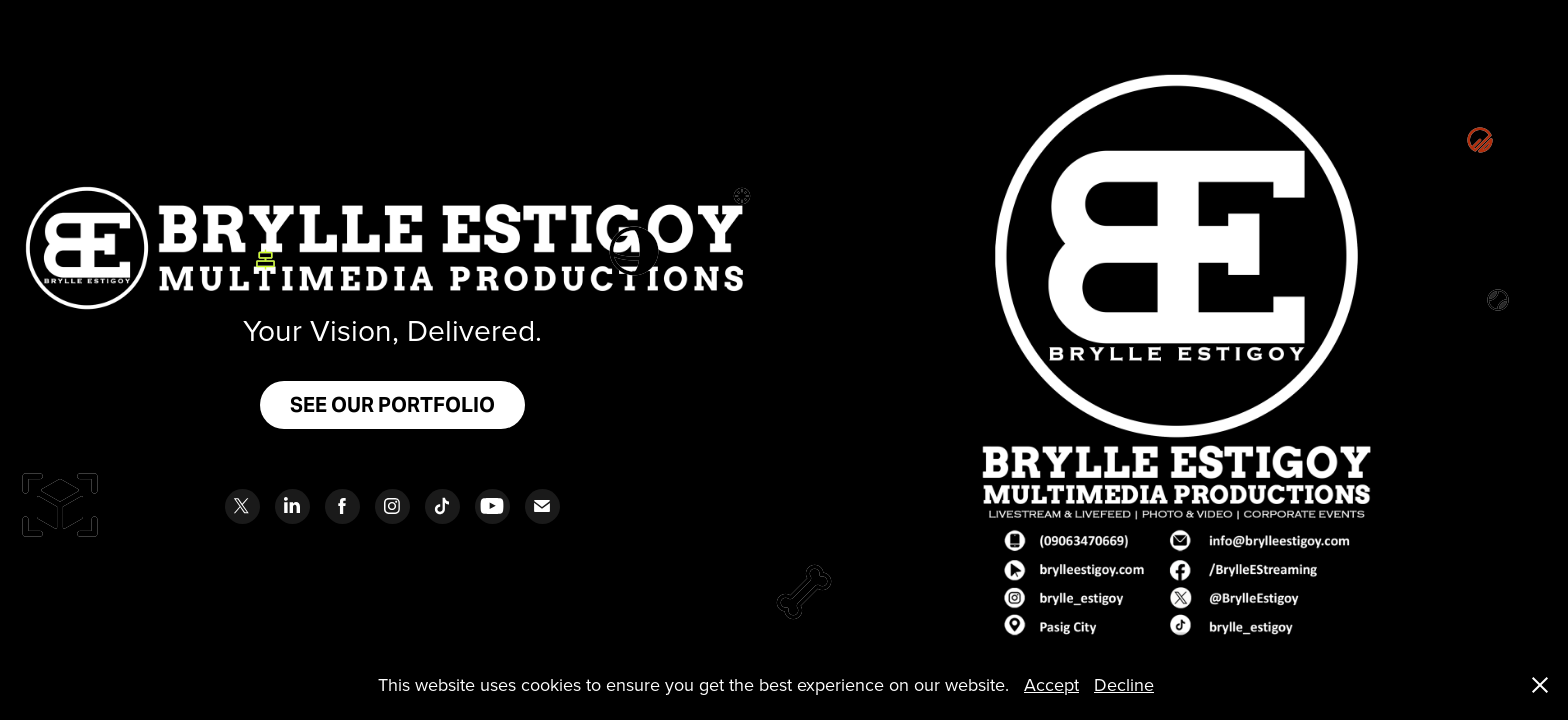 The image size is (1568, 720). What do you see at coordinates (1498, 300) in the screenshot?
I see `access tennis or sports-related content` at bounding box center [1498, 300].